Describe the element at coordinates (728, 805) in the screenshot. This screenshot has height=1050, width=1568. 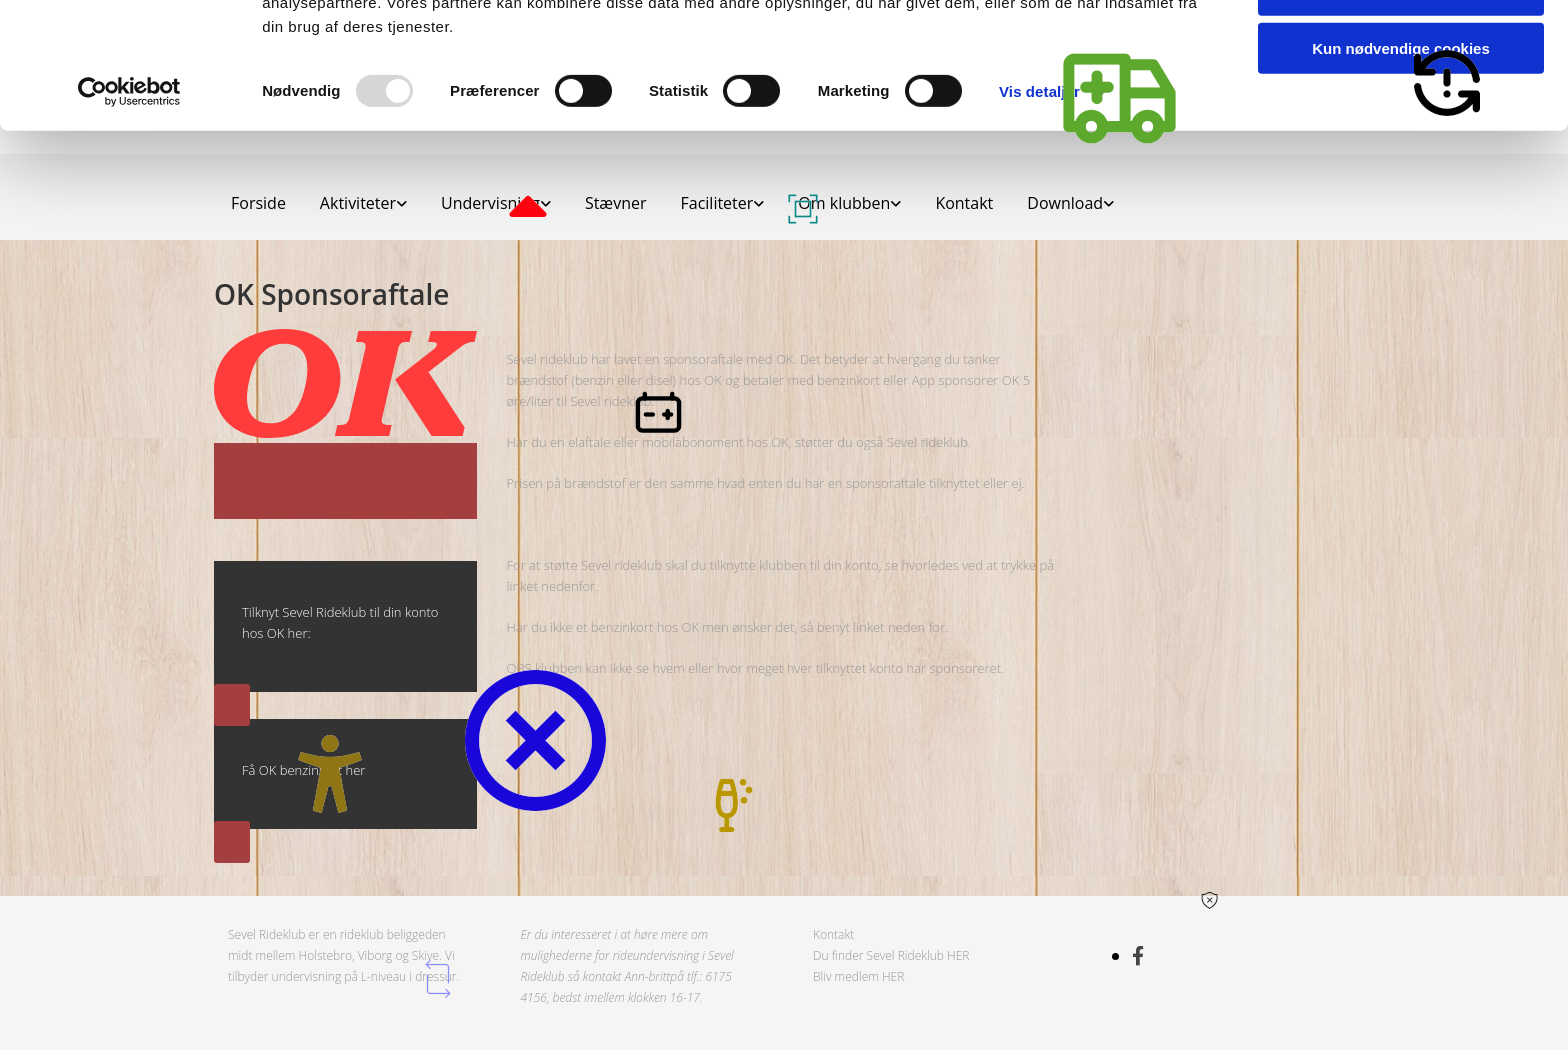
I see `celebrate an achievement or milestone` at that location.